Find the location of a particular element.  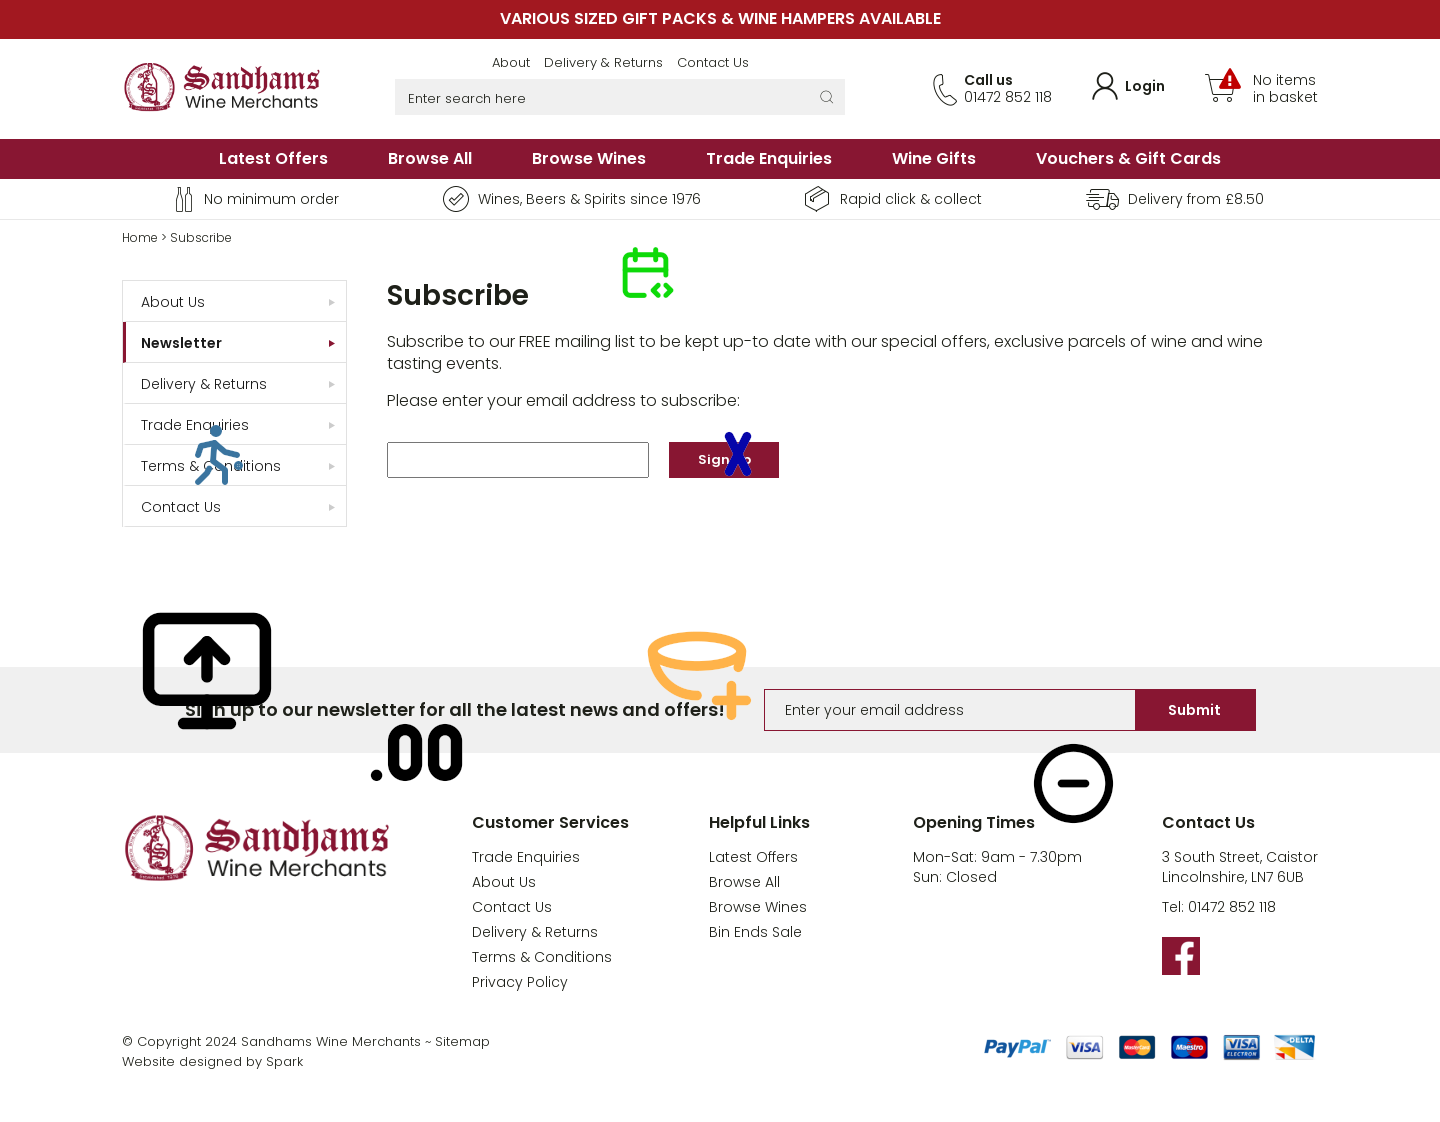

remove an item from a list or collection is located at coordinates (1073, 783).